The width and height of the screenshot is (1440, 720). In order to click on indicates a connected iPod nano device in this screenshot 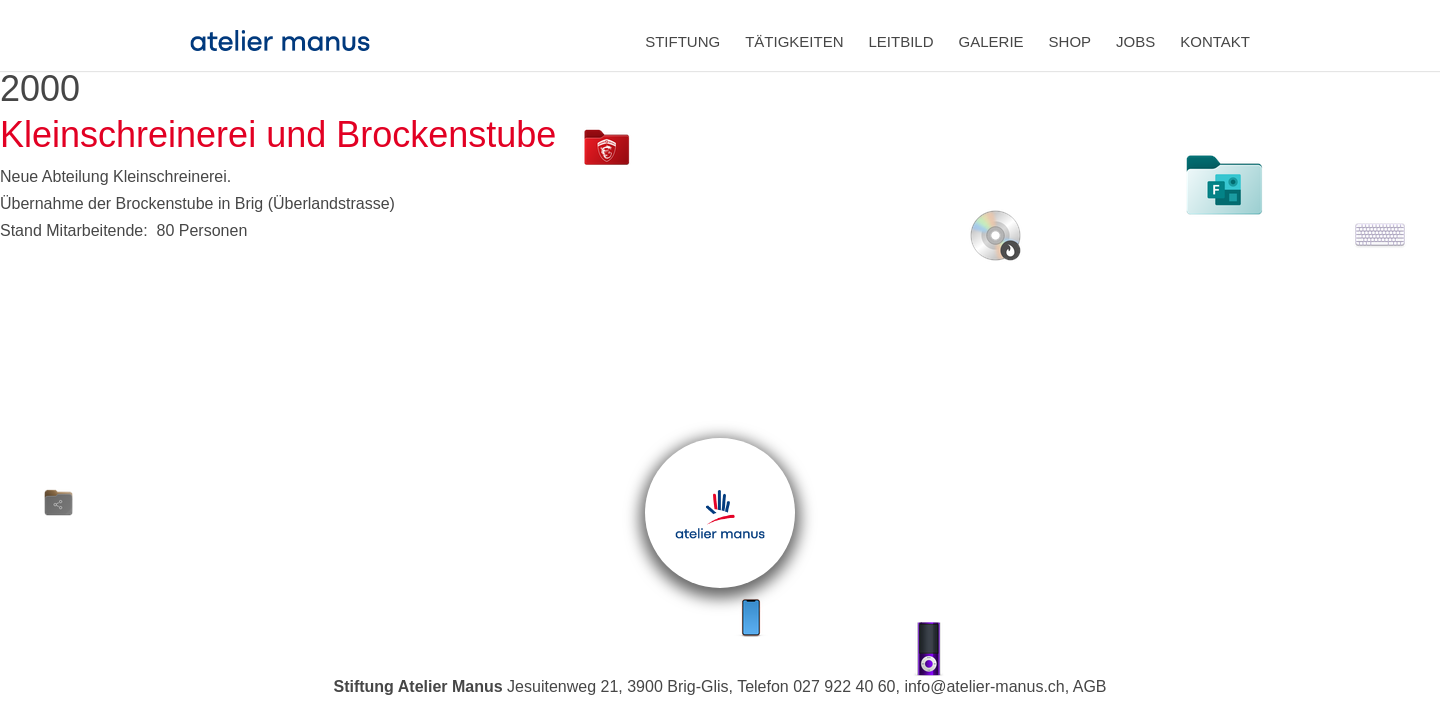, I will do `click(928, 649)`.